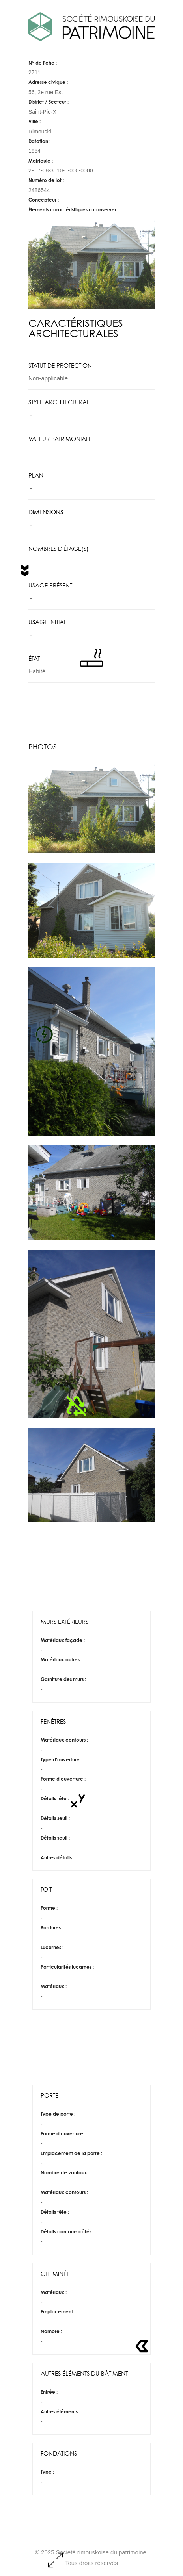  I want to click on recycling unavailable or disabled, so click(77, 1406).